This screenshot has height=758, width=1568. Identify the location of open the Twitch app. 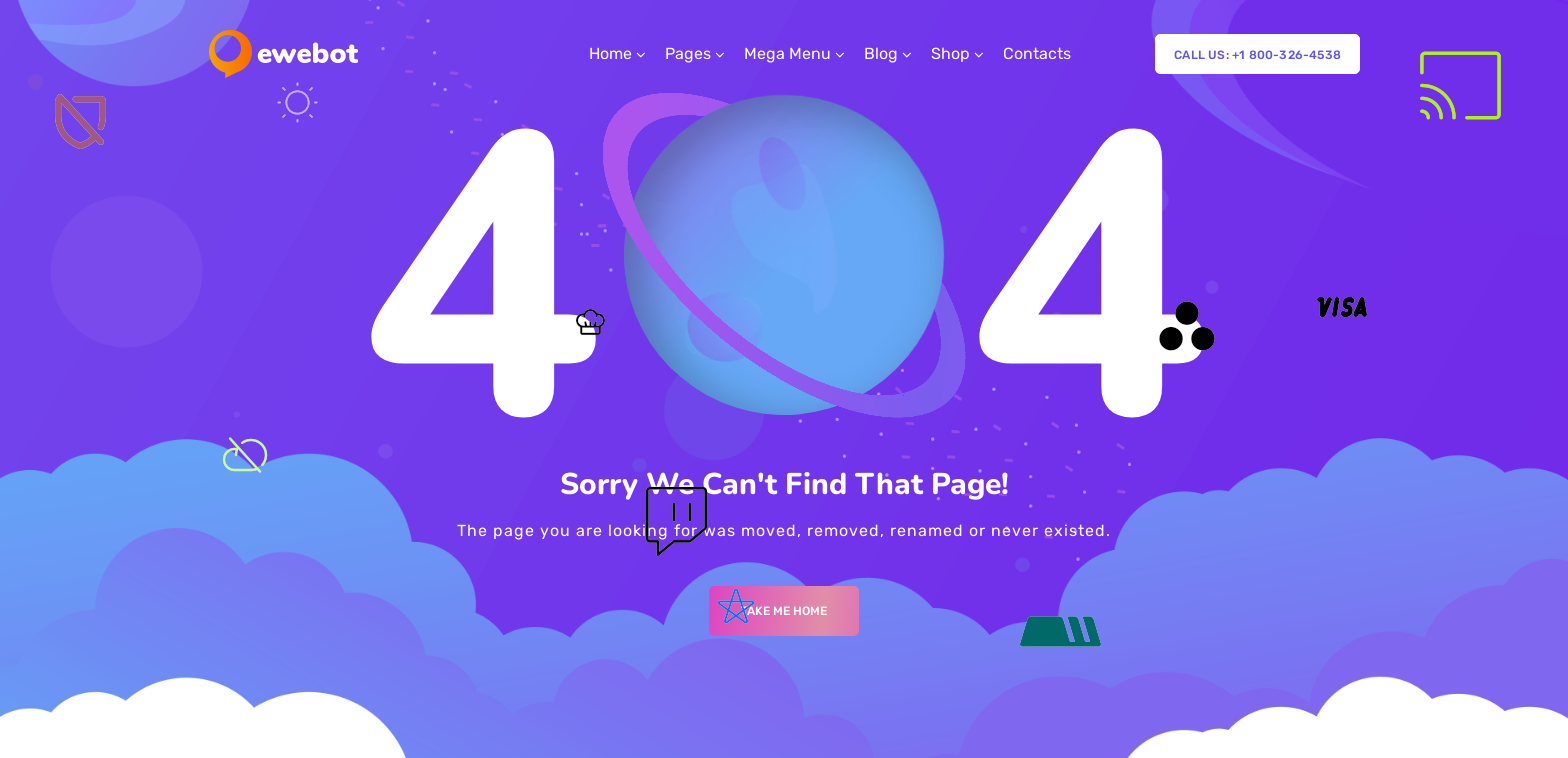
(676, 517).